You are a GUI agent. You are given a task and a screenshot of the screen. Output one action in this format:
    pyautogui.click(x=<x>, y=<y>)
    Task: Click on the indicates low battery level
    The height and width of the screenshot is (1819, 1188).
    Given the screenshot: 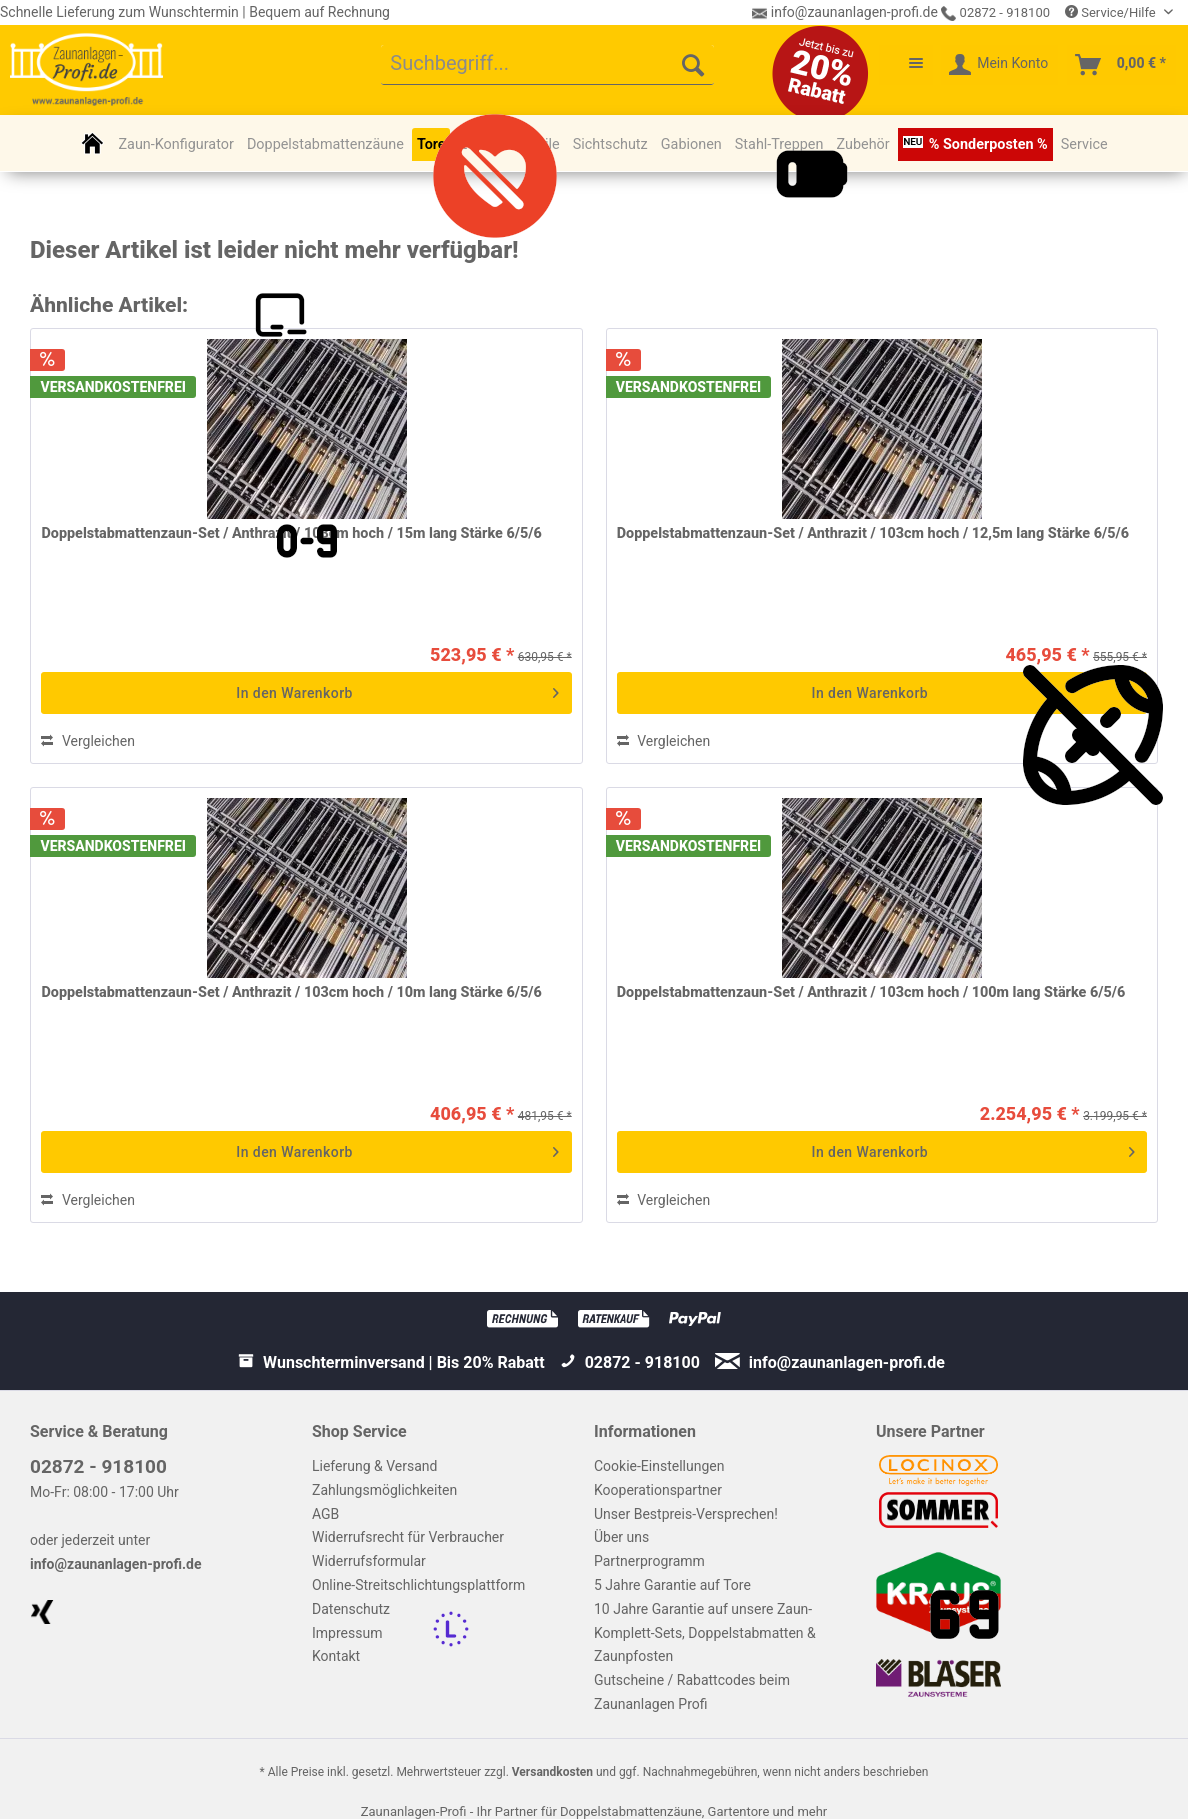 What is the action you would take?
    pyautogui.click(x=812, y=174)
    